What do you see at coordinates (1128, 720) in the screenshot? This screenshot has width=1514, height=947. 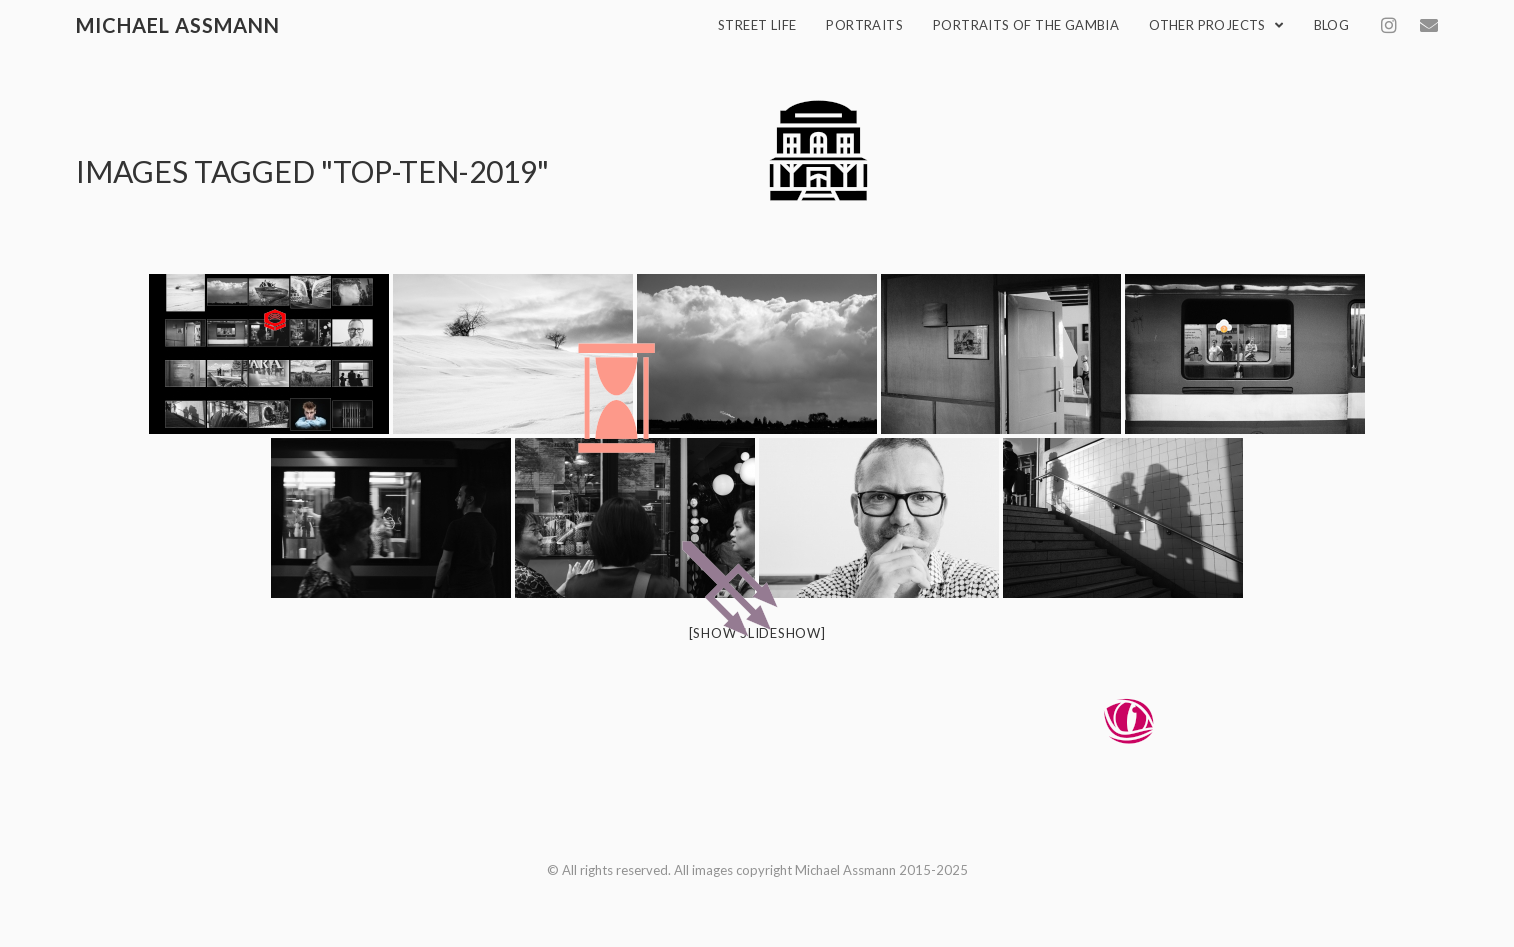 I see `activate beast vision or predator sense mode` at bounding box center [1128, 720].